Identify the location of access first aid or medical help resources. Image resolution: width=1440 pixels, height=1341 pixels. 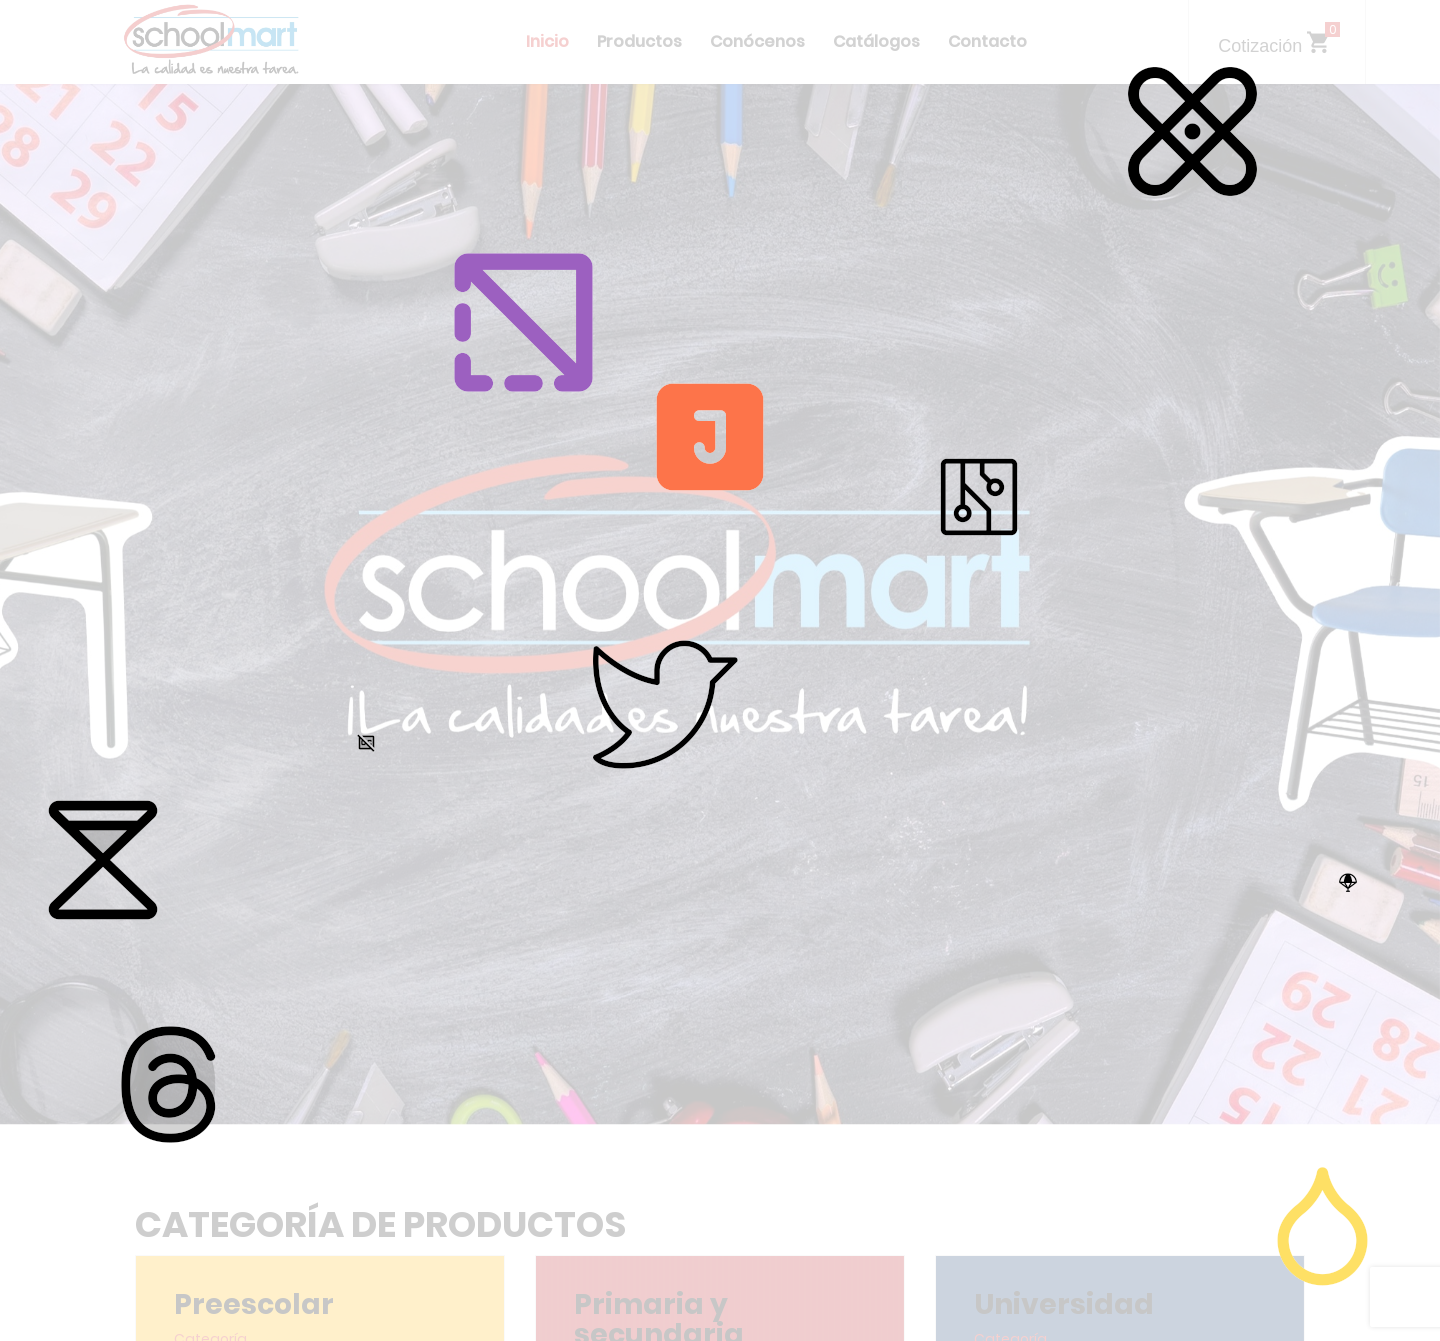
(1192, 131).